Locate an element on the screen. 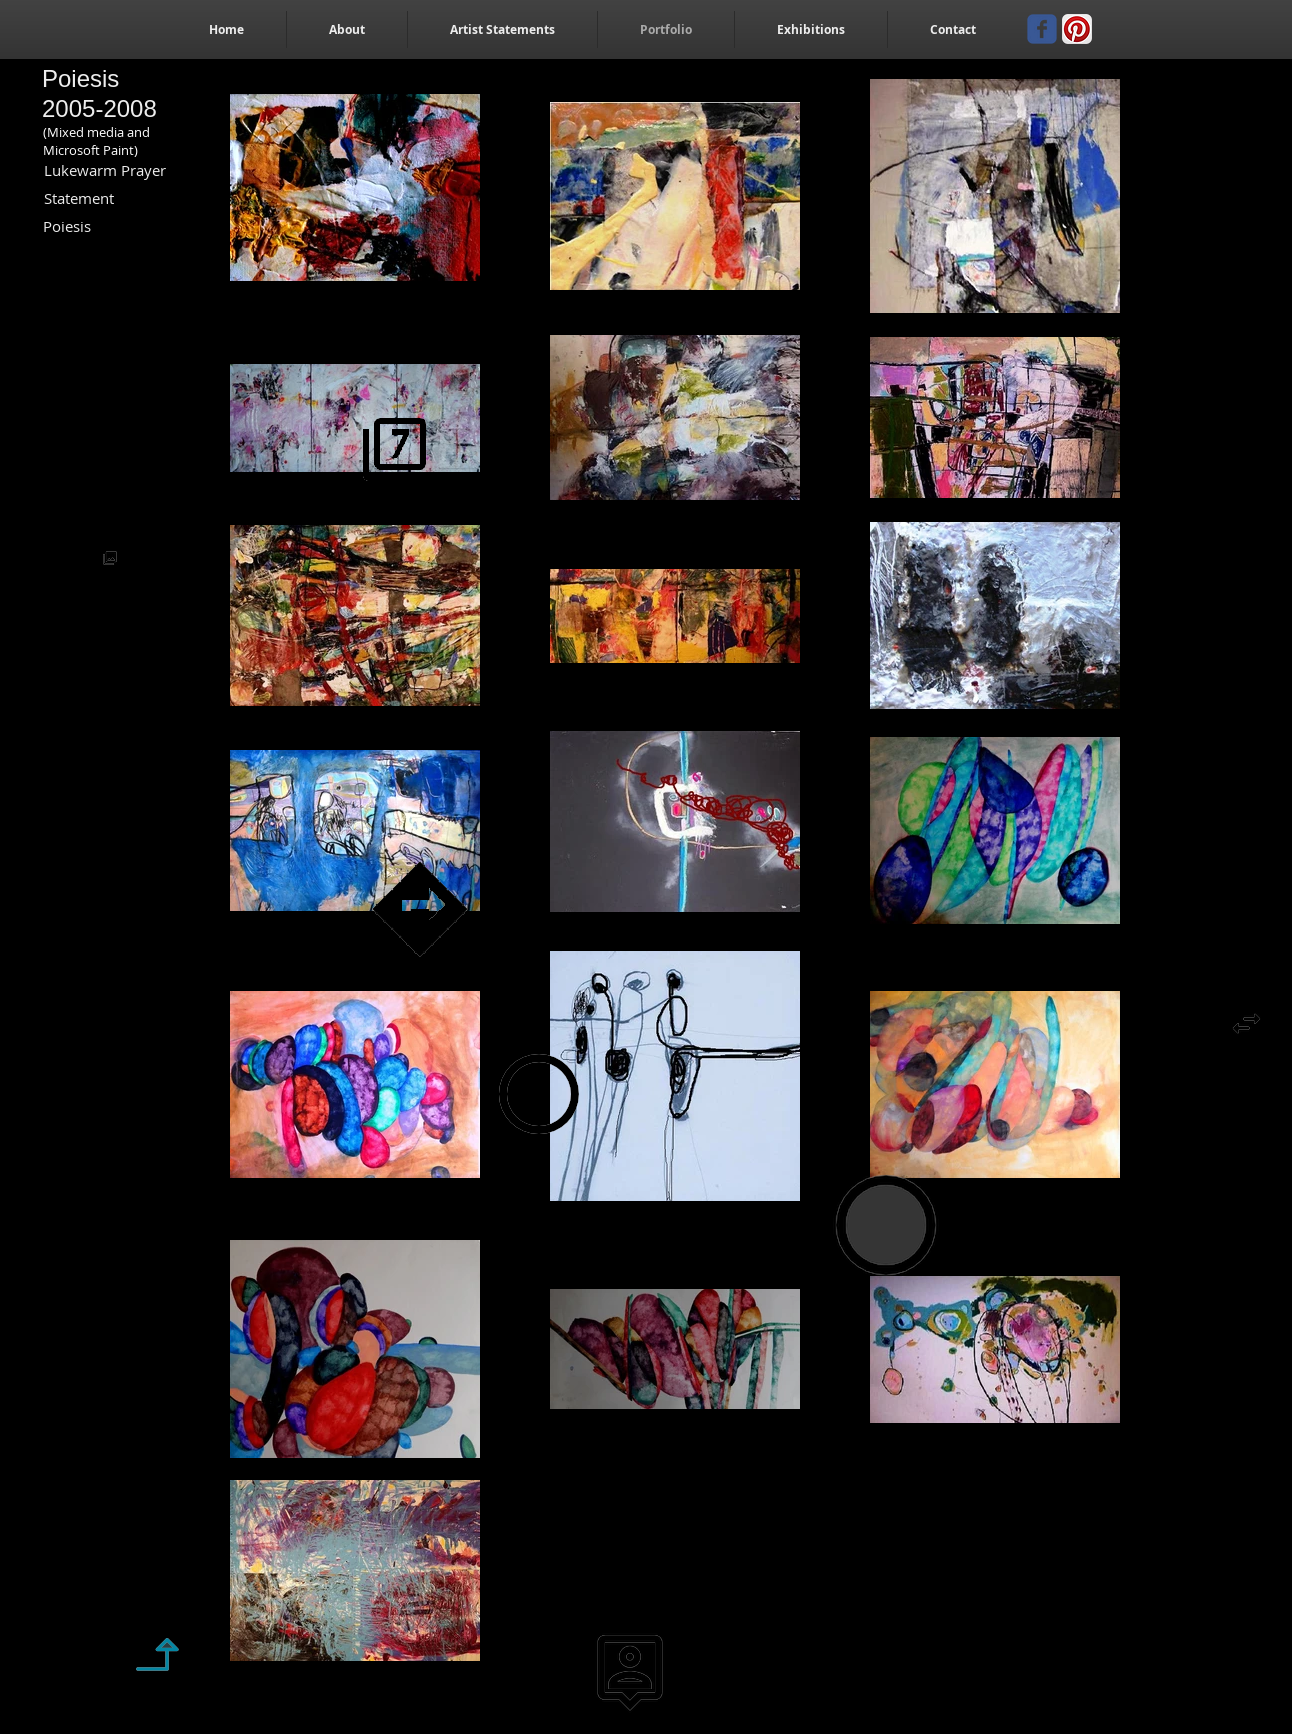  swap or exchange items is located at coordinates (1246, 1023).